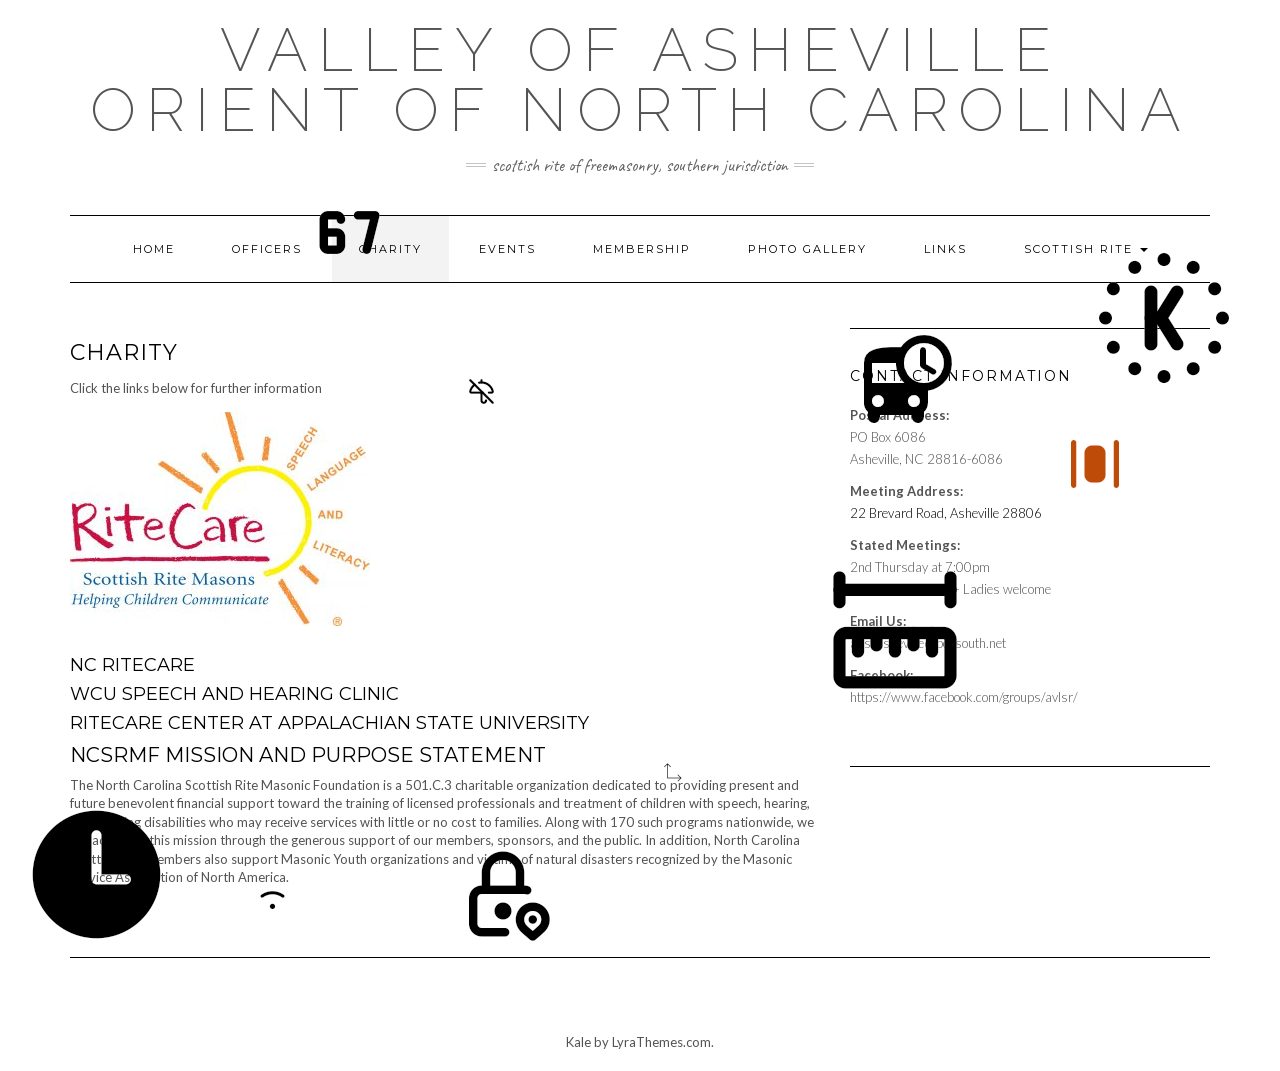 The height and width of the screenshot is (1071, 1280). What do you see at coordinates (272, 886) in the screenshot?
I see `indicates weak wifi signal strength` at bounding box center [272, 886].